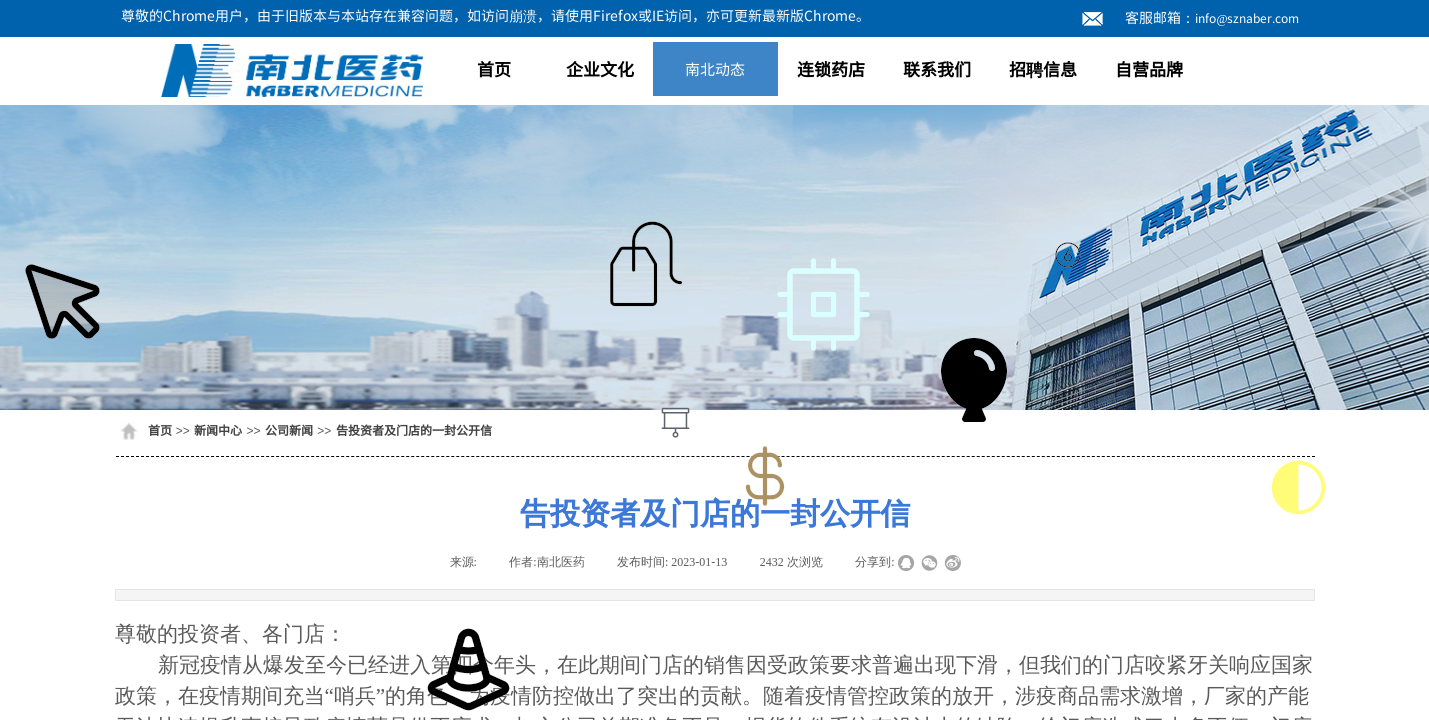 The height and width of the screenshot is (720, 1429). Describe the element at coordinates (765, 476) in the screenshot. I see `view pricing or payment options` at that location.